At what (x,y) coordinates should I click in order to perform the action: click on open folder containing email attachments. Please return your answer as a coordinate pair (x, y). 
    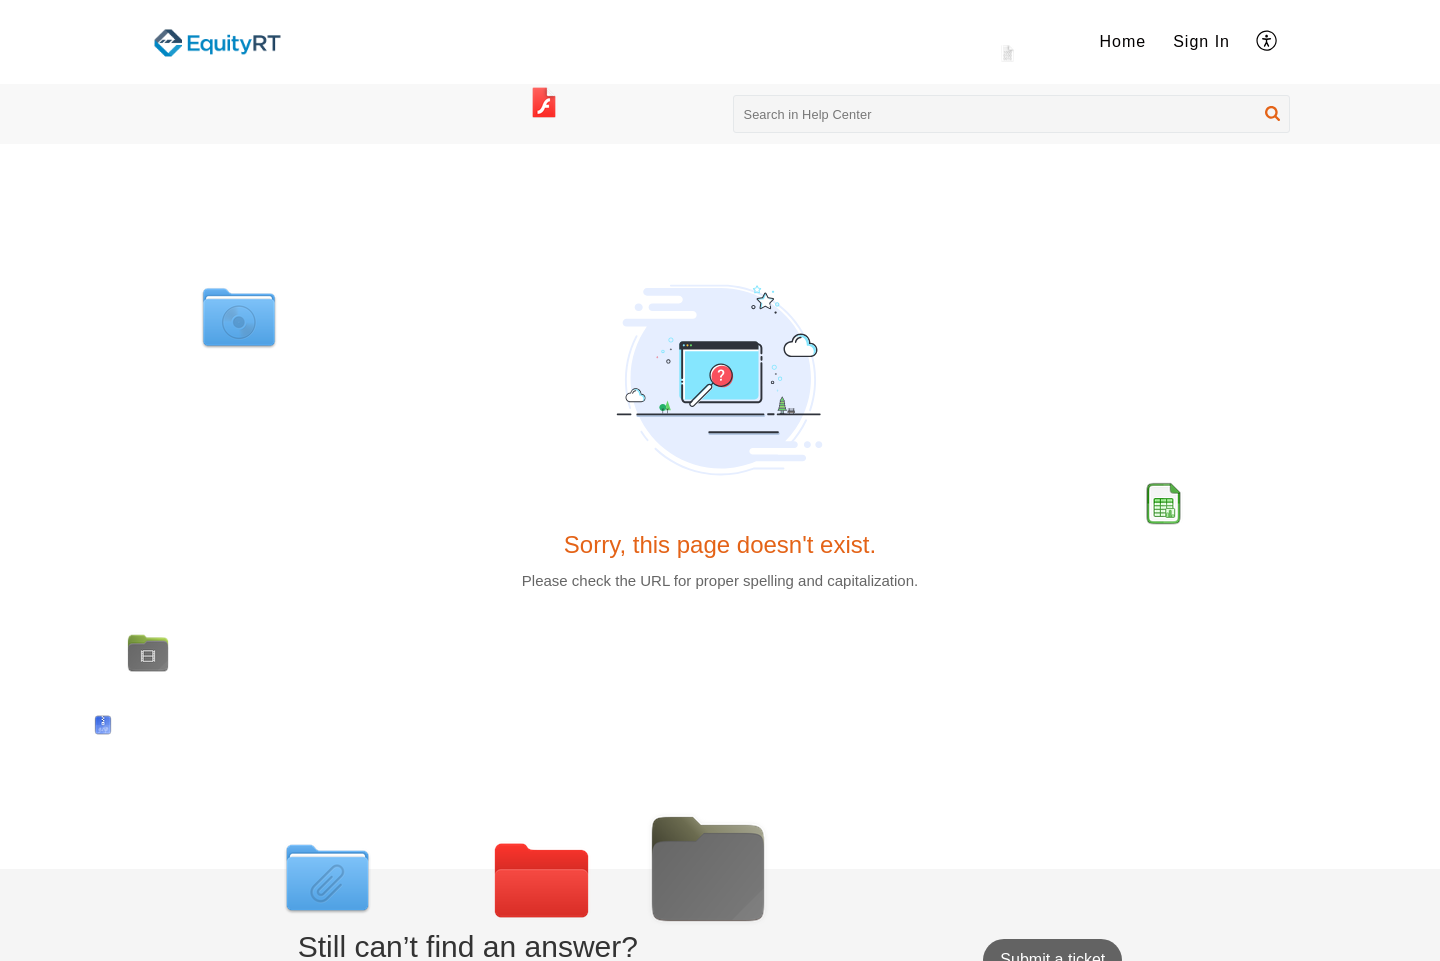
    Looking at the image, I should click on (327, 877).